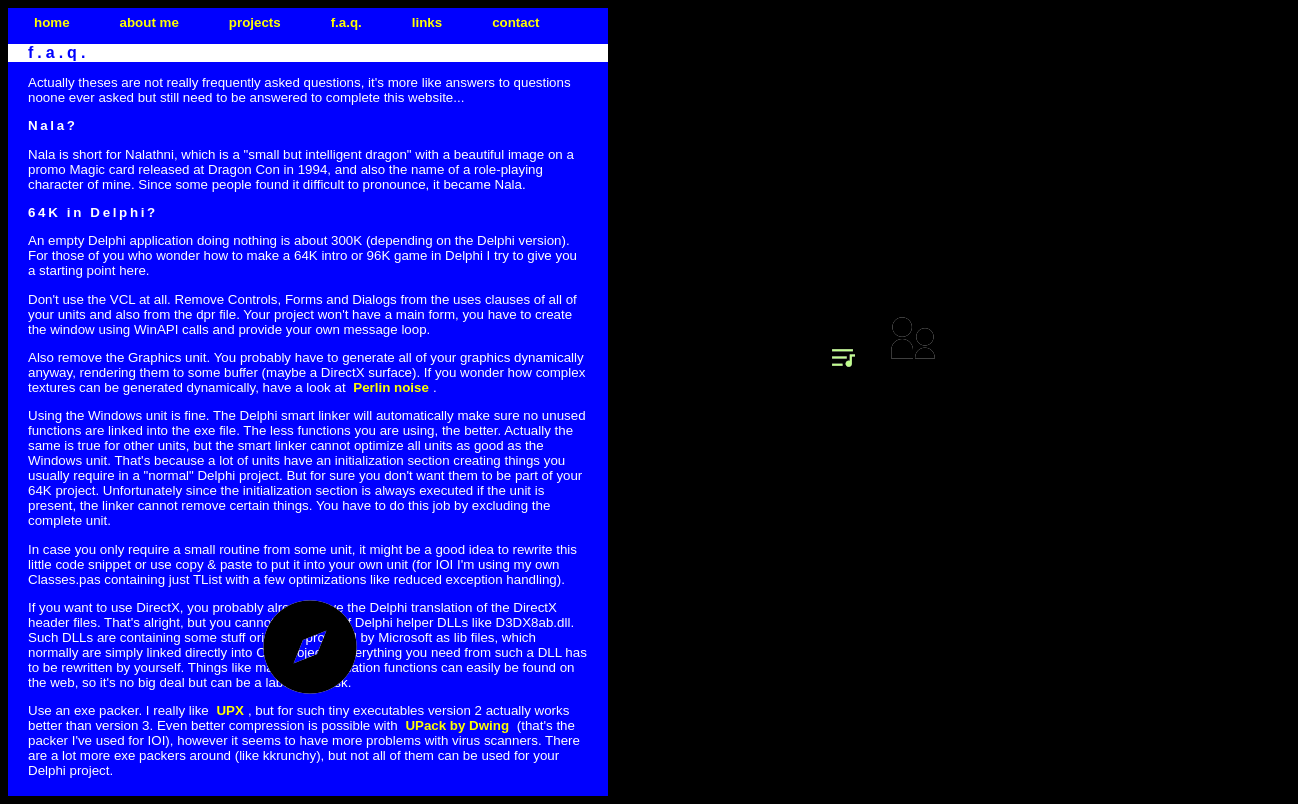 Image resolution: width=1298 pixels, height=804 pixels. I want to click on open navigation or compass app, so click(310, 647).